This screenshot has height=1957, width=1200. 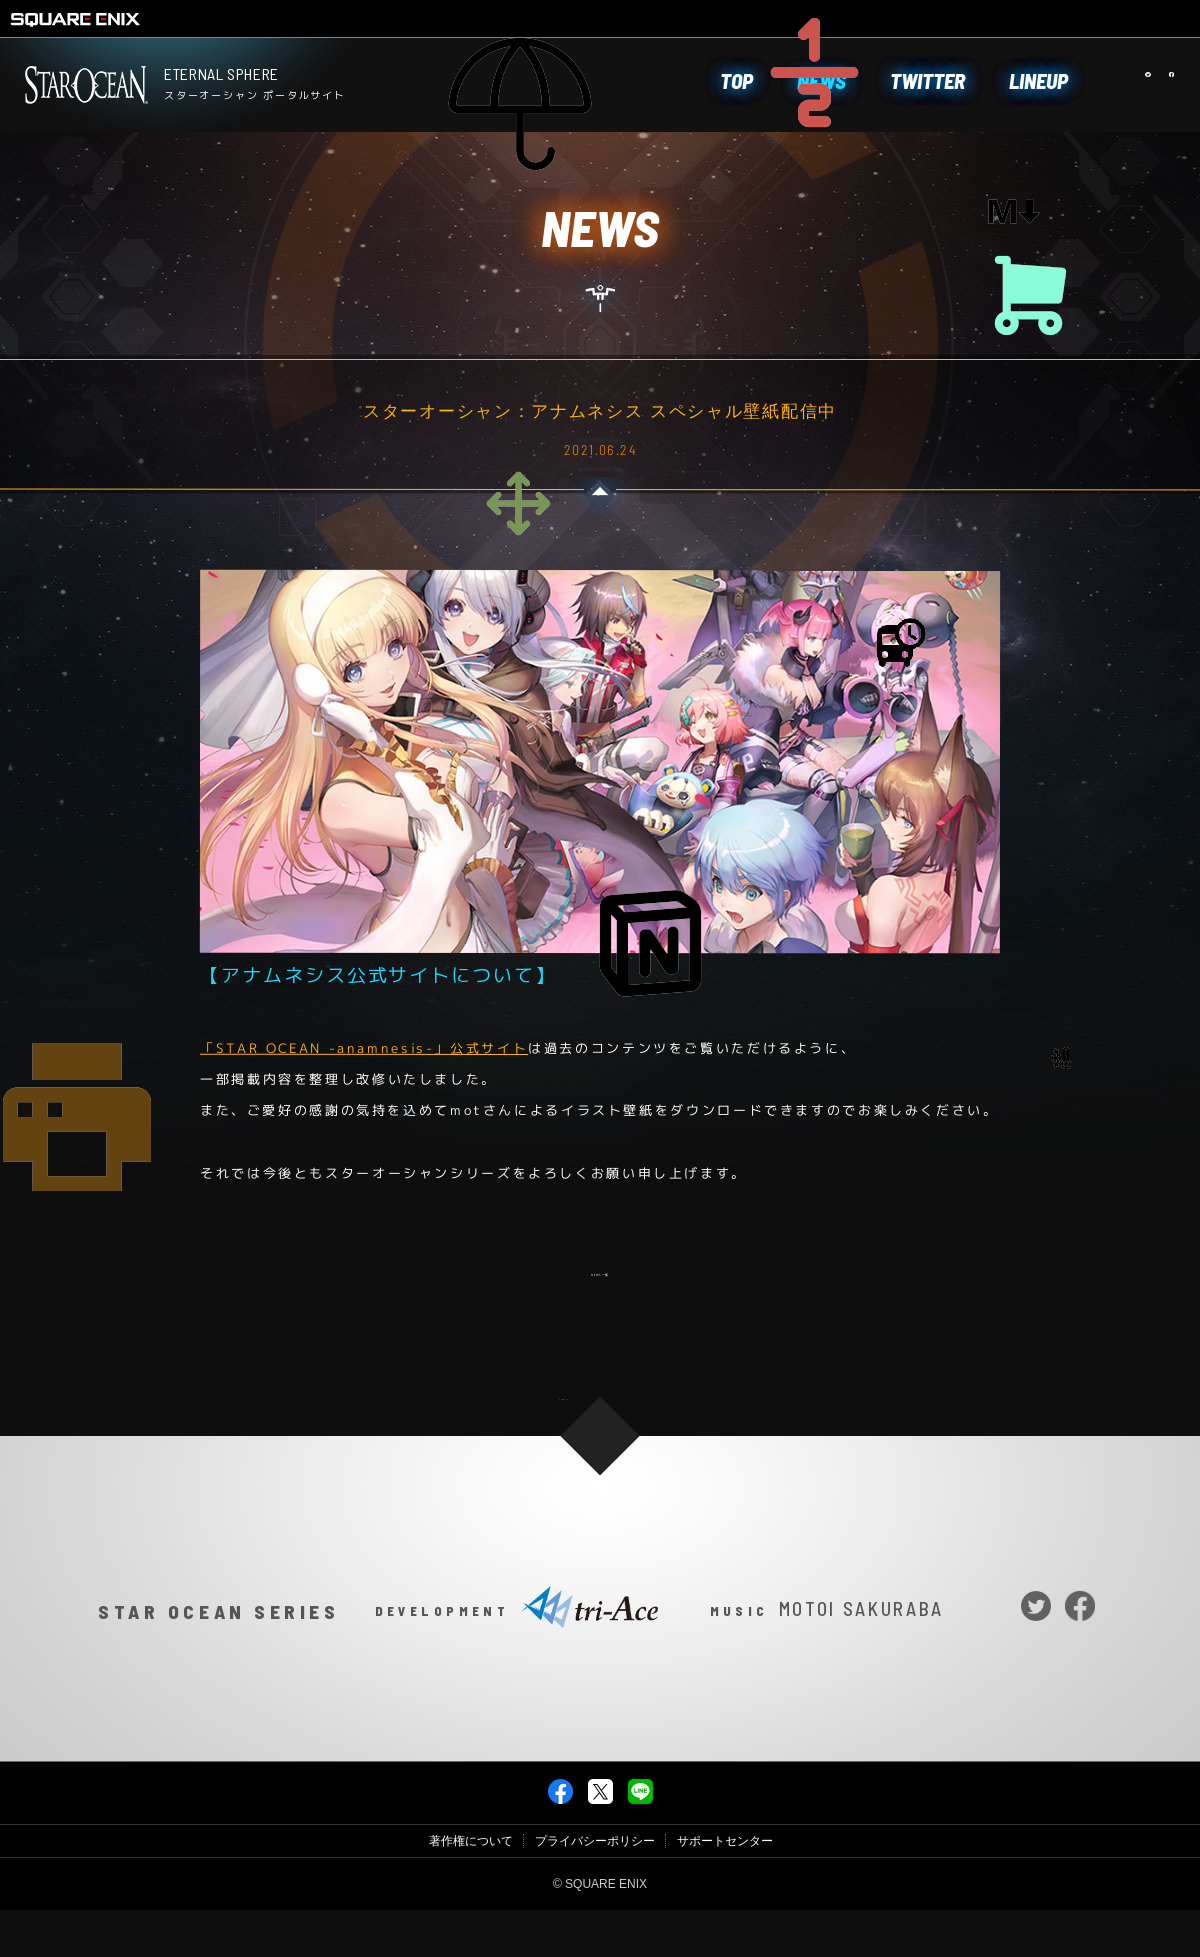 What do you see at coordinates (1060, 1058) in the screenshot?
I see `indicates cold temperature or freezing conditions` at bounding box center [1060, 1058].